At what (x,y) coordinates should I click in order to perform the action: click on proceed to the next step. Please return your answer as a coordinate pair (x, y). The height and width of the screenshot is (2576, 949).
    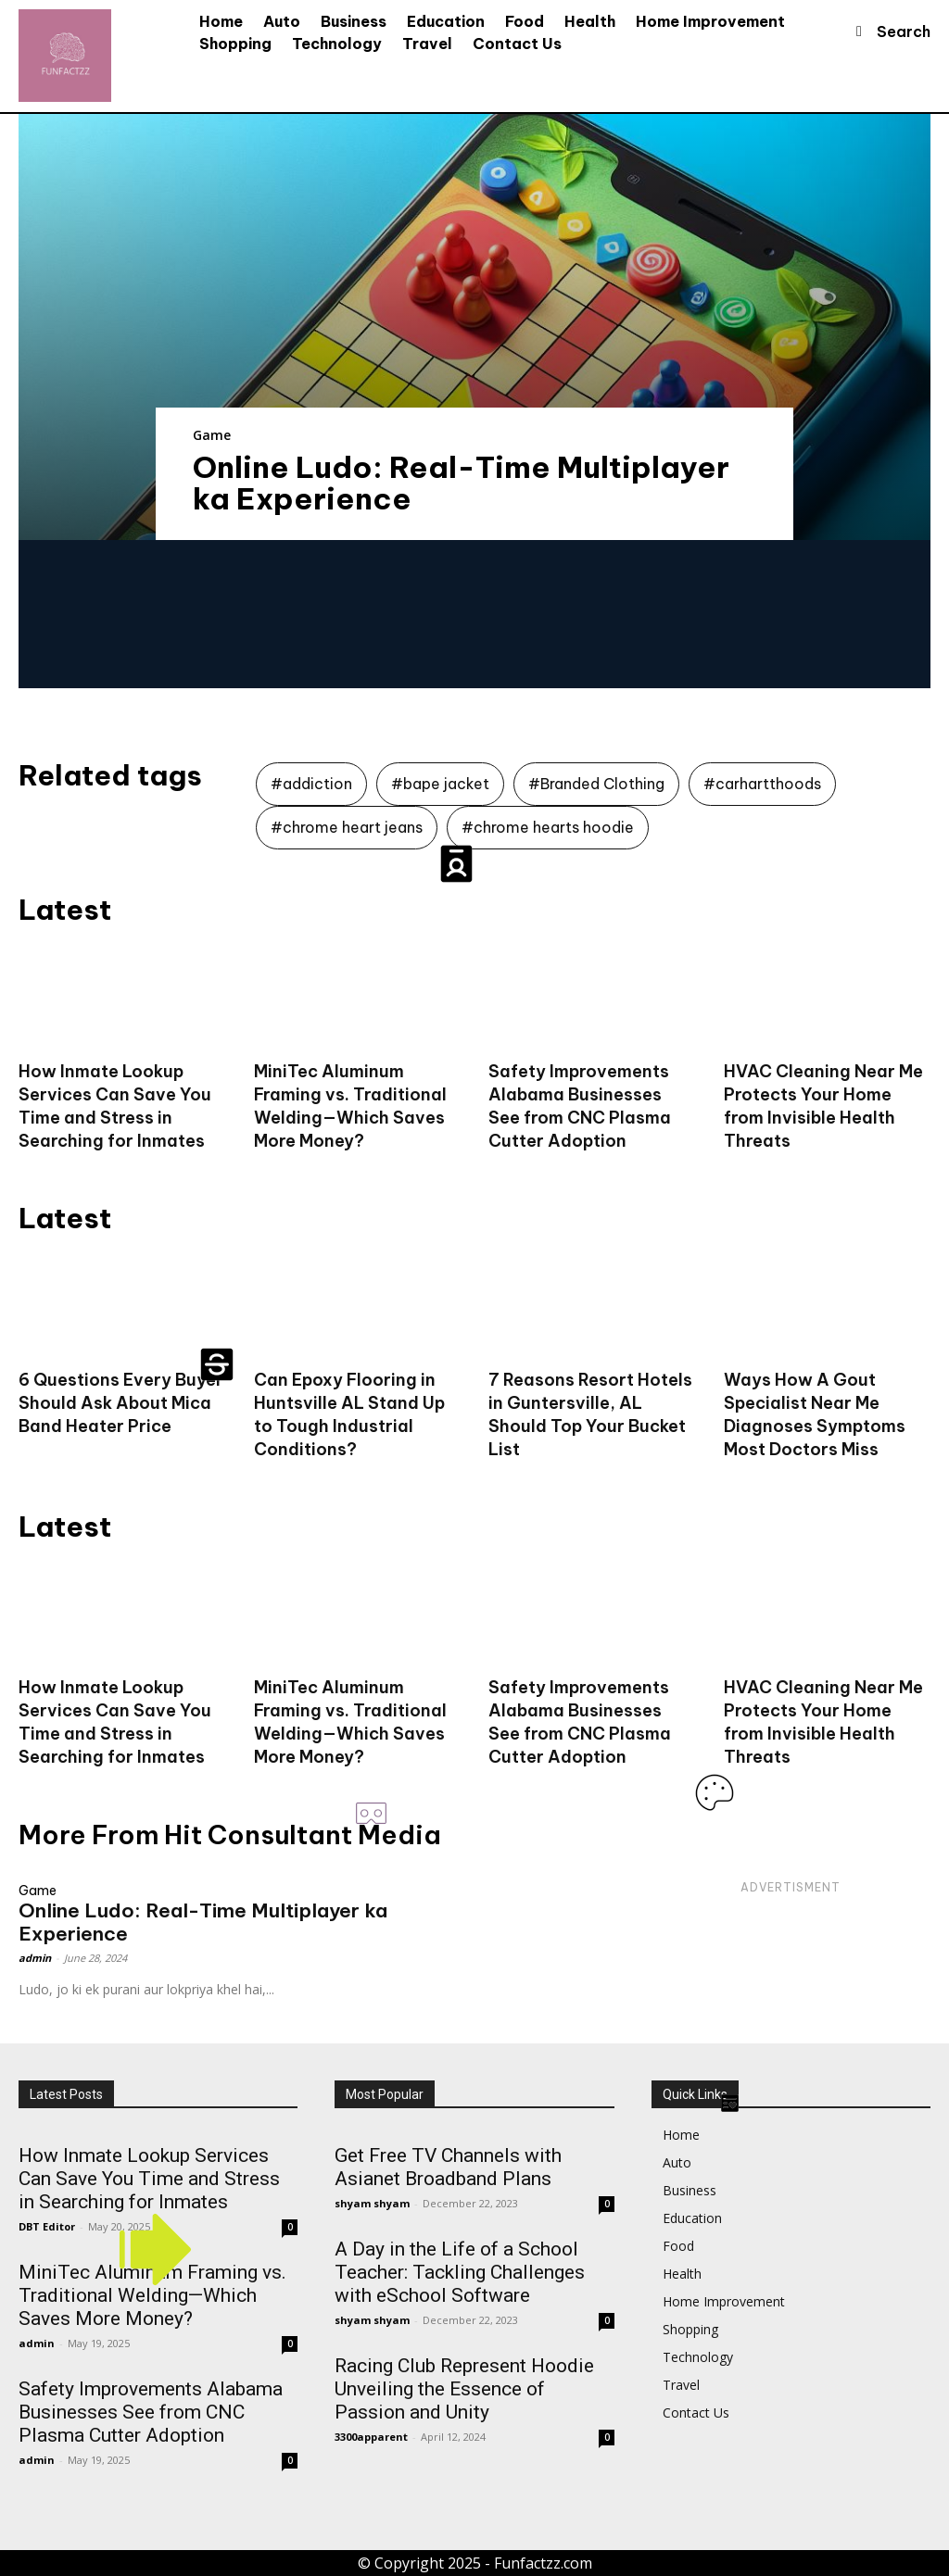
    Looking at the image, I should click on (152, 2249).